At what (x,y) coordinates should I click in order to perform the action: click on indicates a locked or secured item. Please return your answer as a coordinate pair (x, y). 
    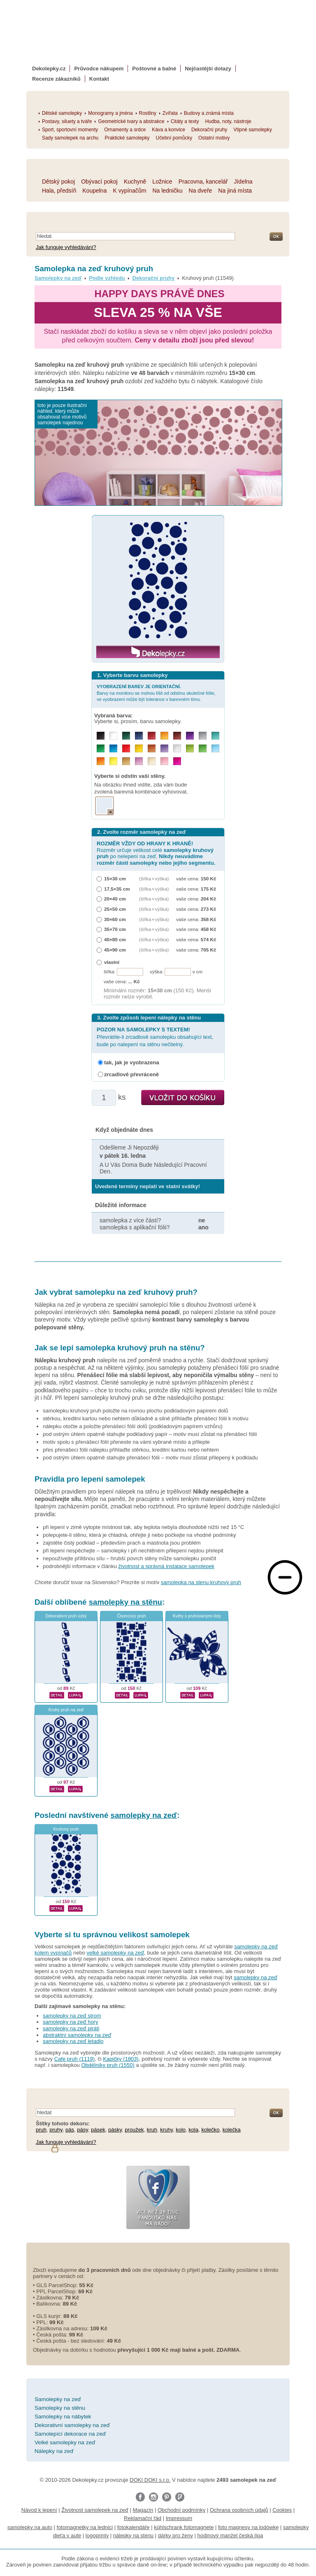
    Looking at the image, I should click on (55, 2148).